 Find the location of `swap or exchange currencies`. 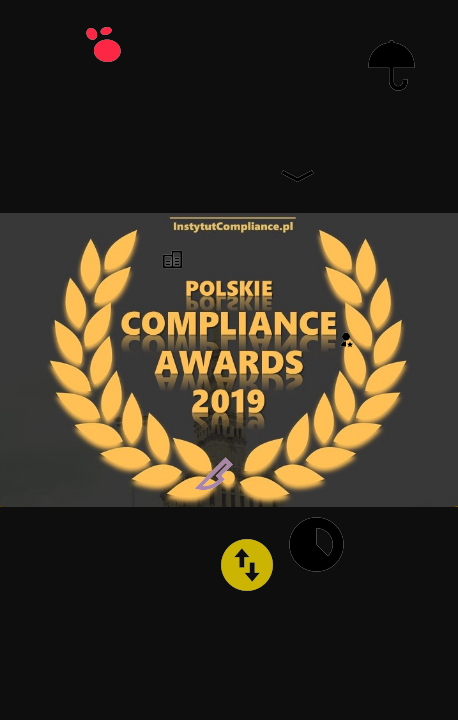

swap or exchange currencies is located at coordinates (247, 565).